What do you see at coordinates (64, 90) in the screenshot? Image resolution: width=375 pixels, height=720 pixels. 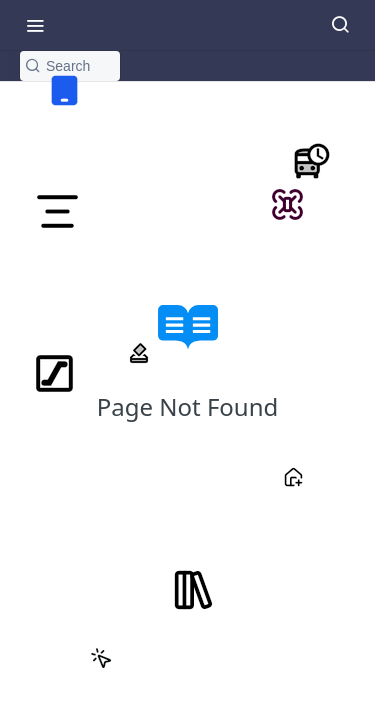 I see `indicates an android tablet device` at bounding box center [64, 90].